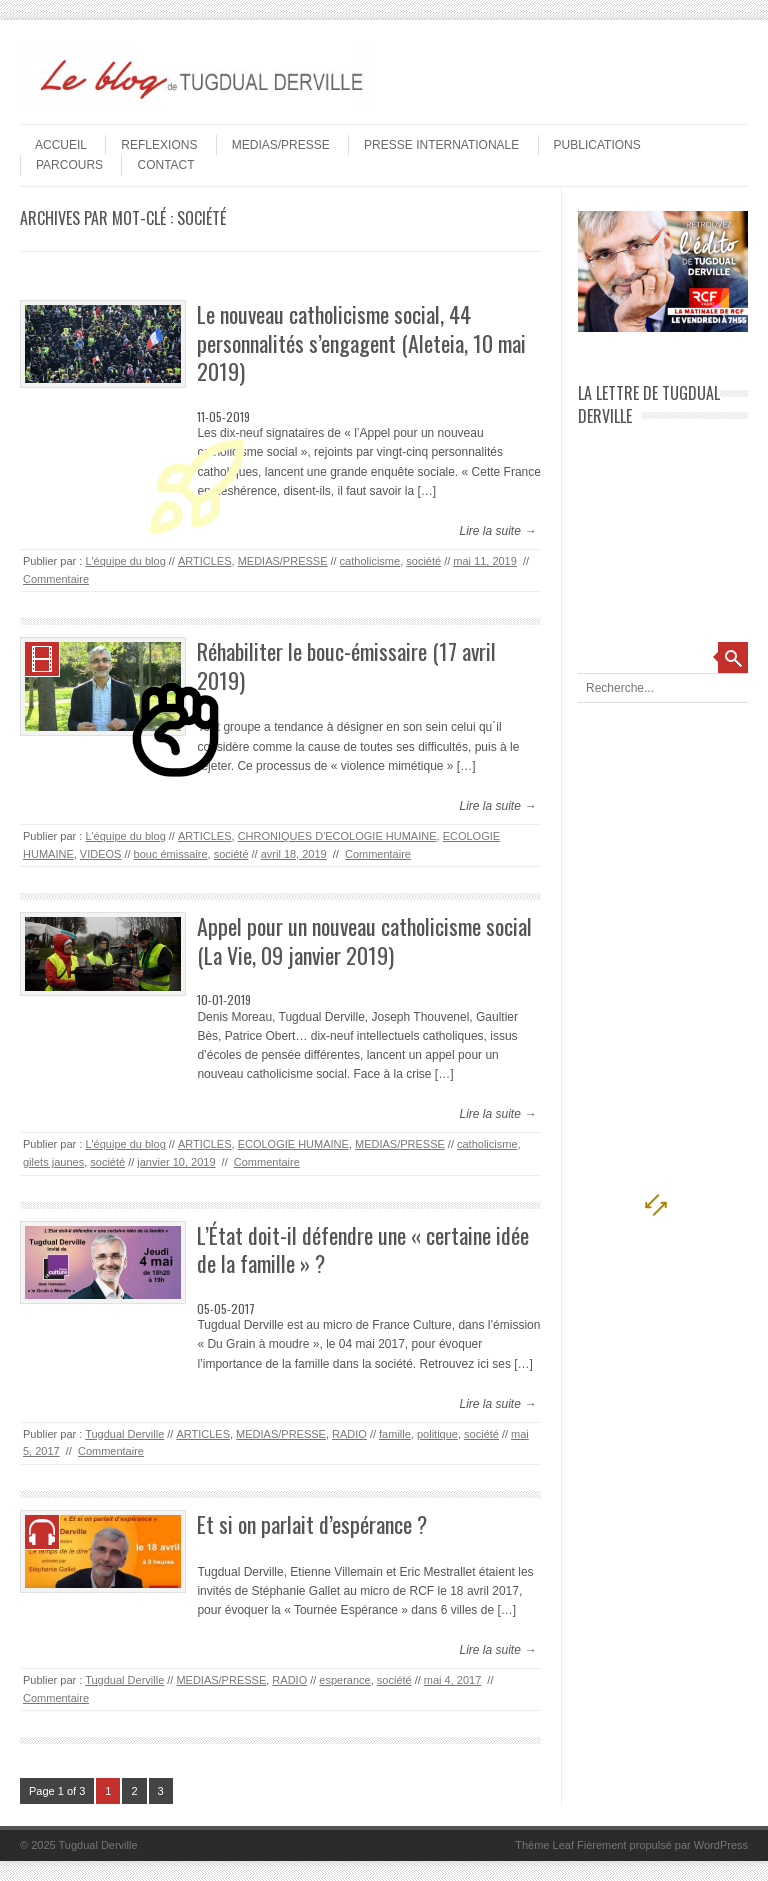 The height and width of the screenshot is (1881, 768). Describe the element at coordinates (175, 729) in the screenshot. I see `indicate solidarity or support` at that location.